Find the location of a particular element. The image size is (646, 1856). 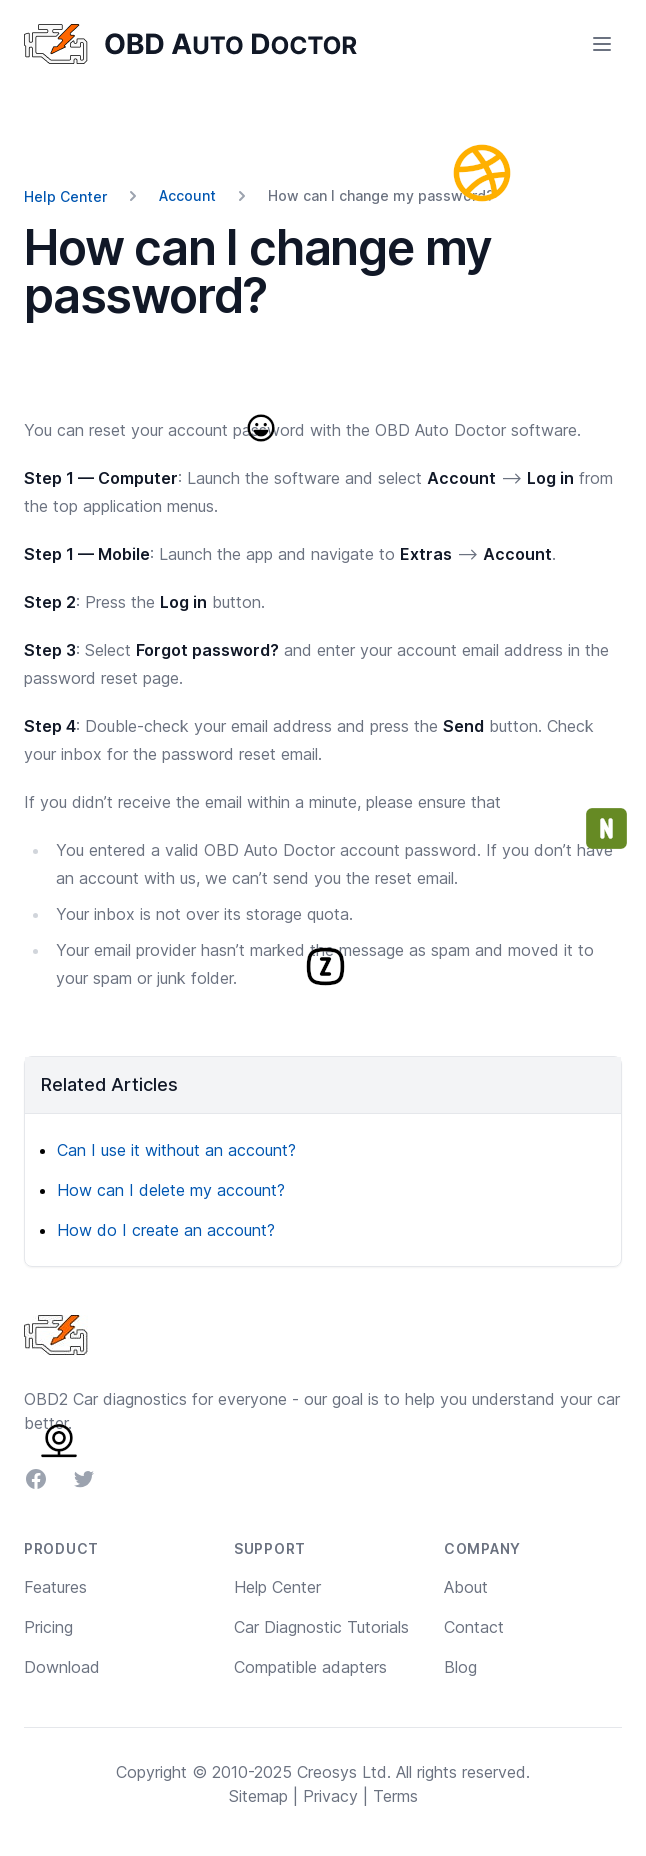

alphabetical sorting option (Z) is located at coordinates (325, 966).